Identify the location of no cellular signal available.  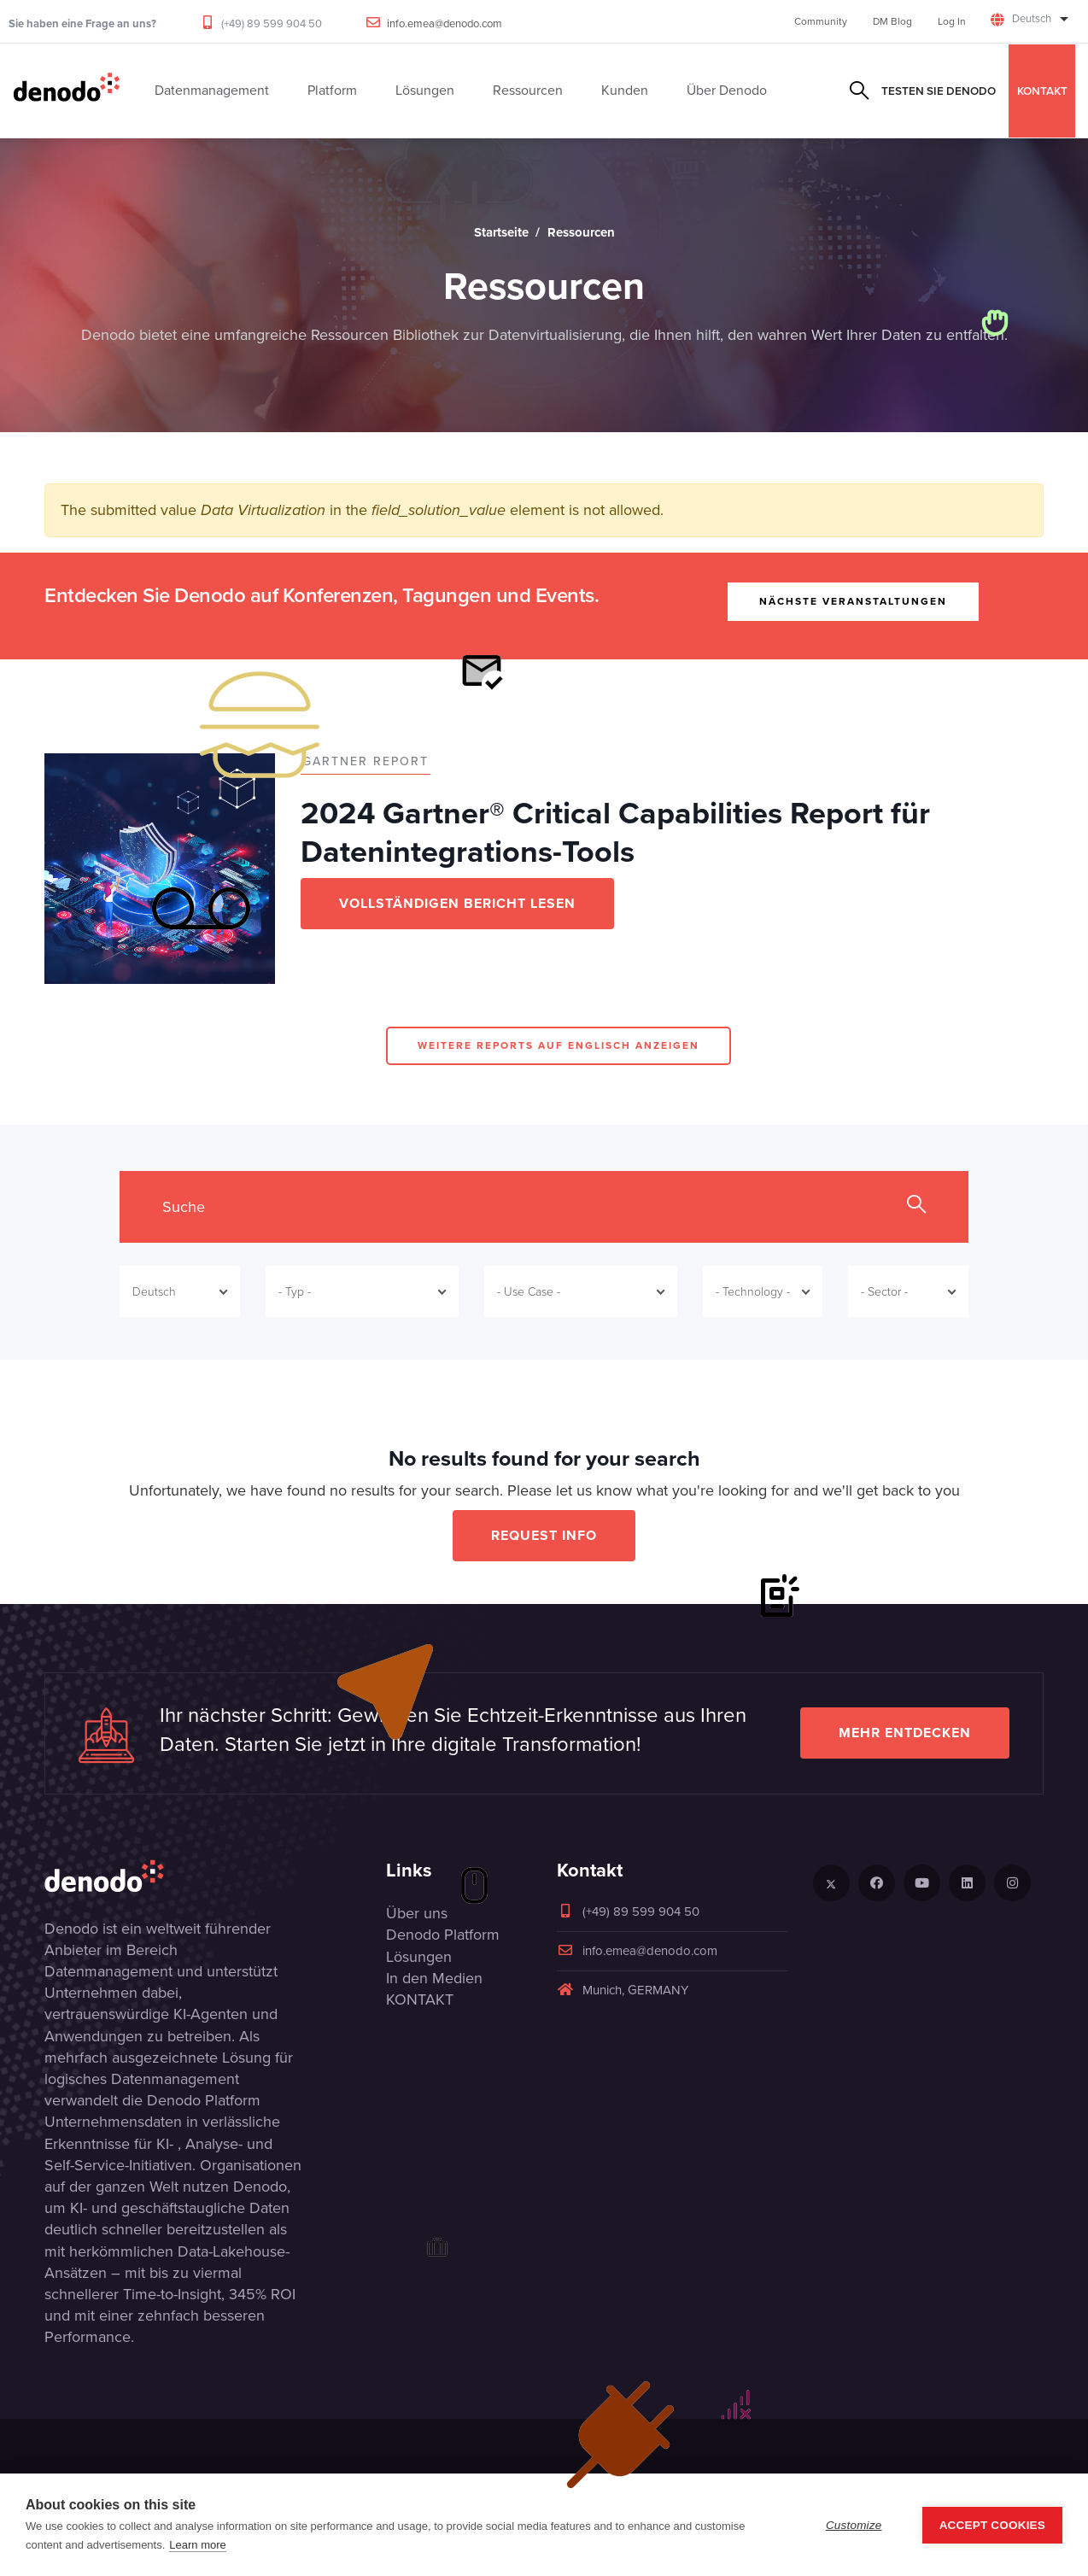
(736, 2406).